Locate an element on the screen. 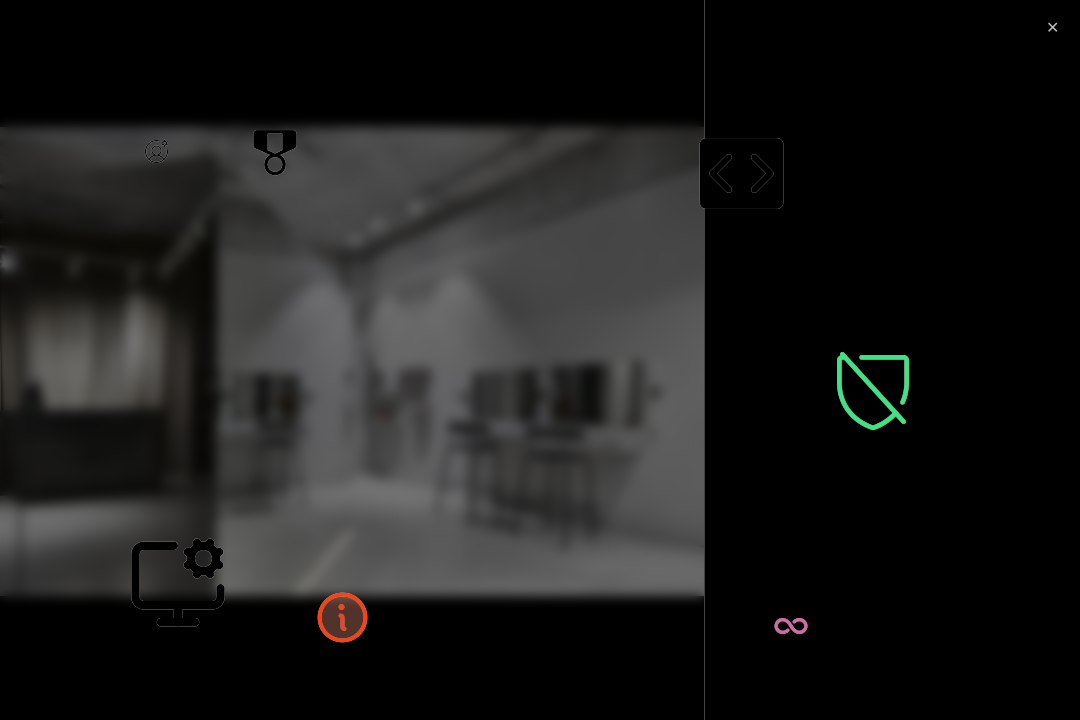 The height and width of the screenshot is (720, 1080). indicates disabled or inactive protection is located at coordinates (873, 388).